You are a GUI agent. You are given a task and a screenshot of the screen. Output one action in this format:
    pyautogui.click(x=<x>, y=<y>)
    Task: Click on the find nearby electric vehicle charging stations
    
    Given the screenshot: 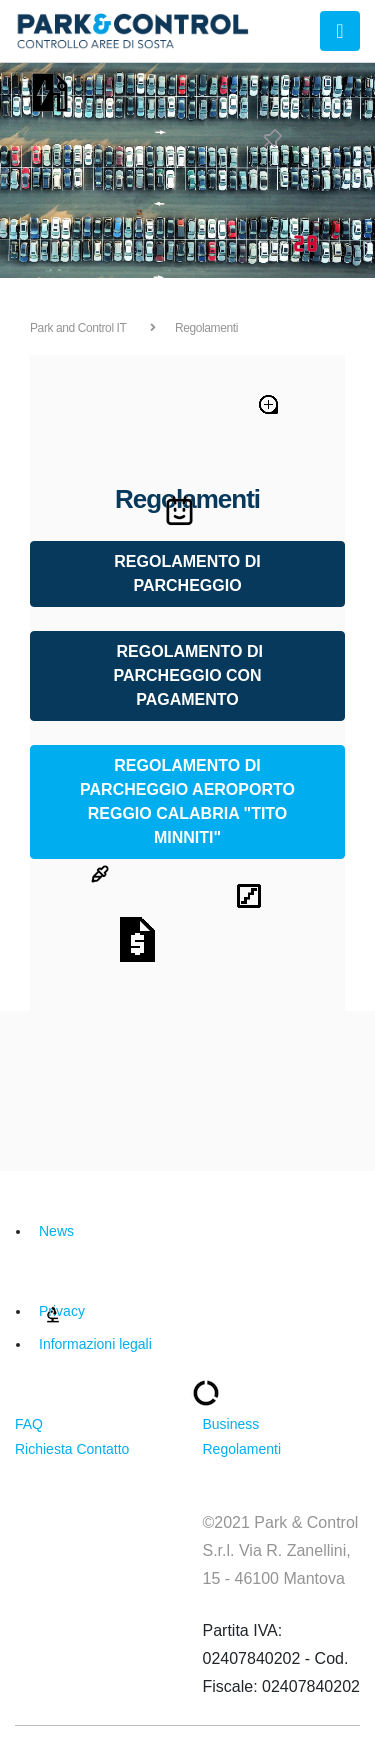 What is the action you would take?
    pyautogui.click(x=49, y=92)
    